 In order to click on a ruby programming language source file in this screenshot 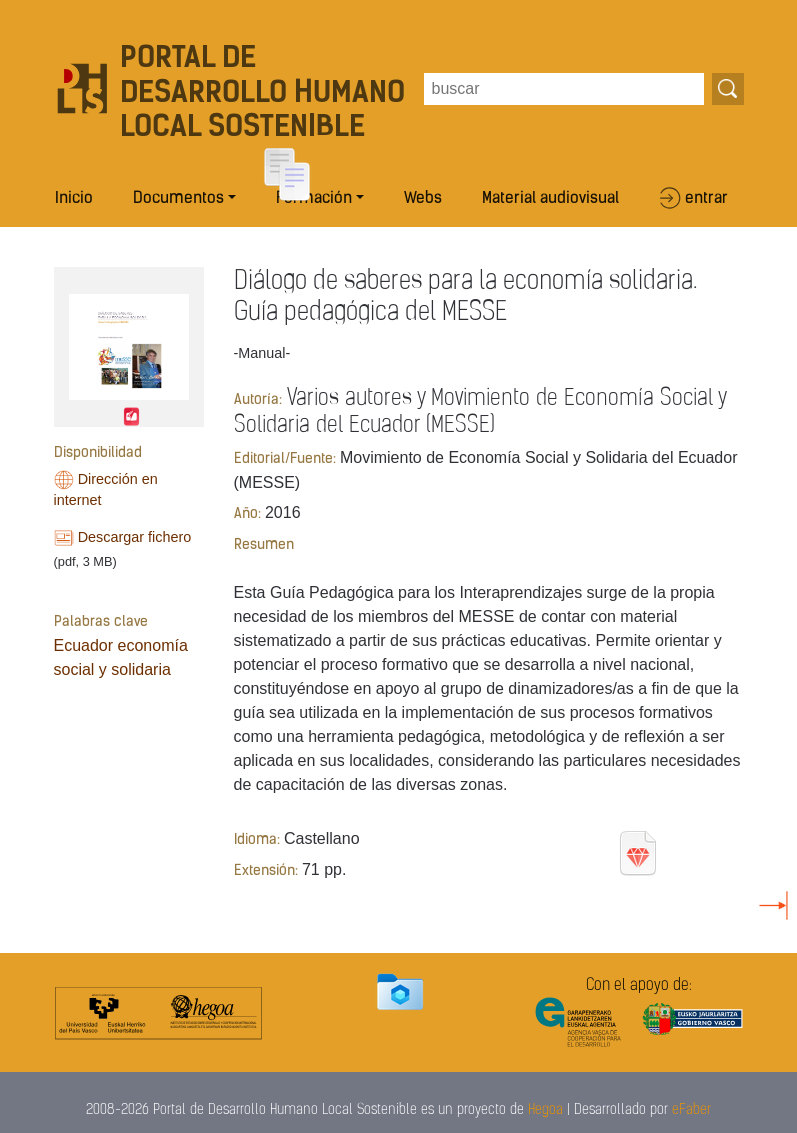, I will do `click(638, 853)`.